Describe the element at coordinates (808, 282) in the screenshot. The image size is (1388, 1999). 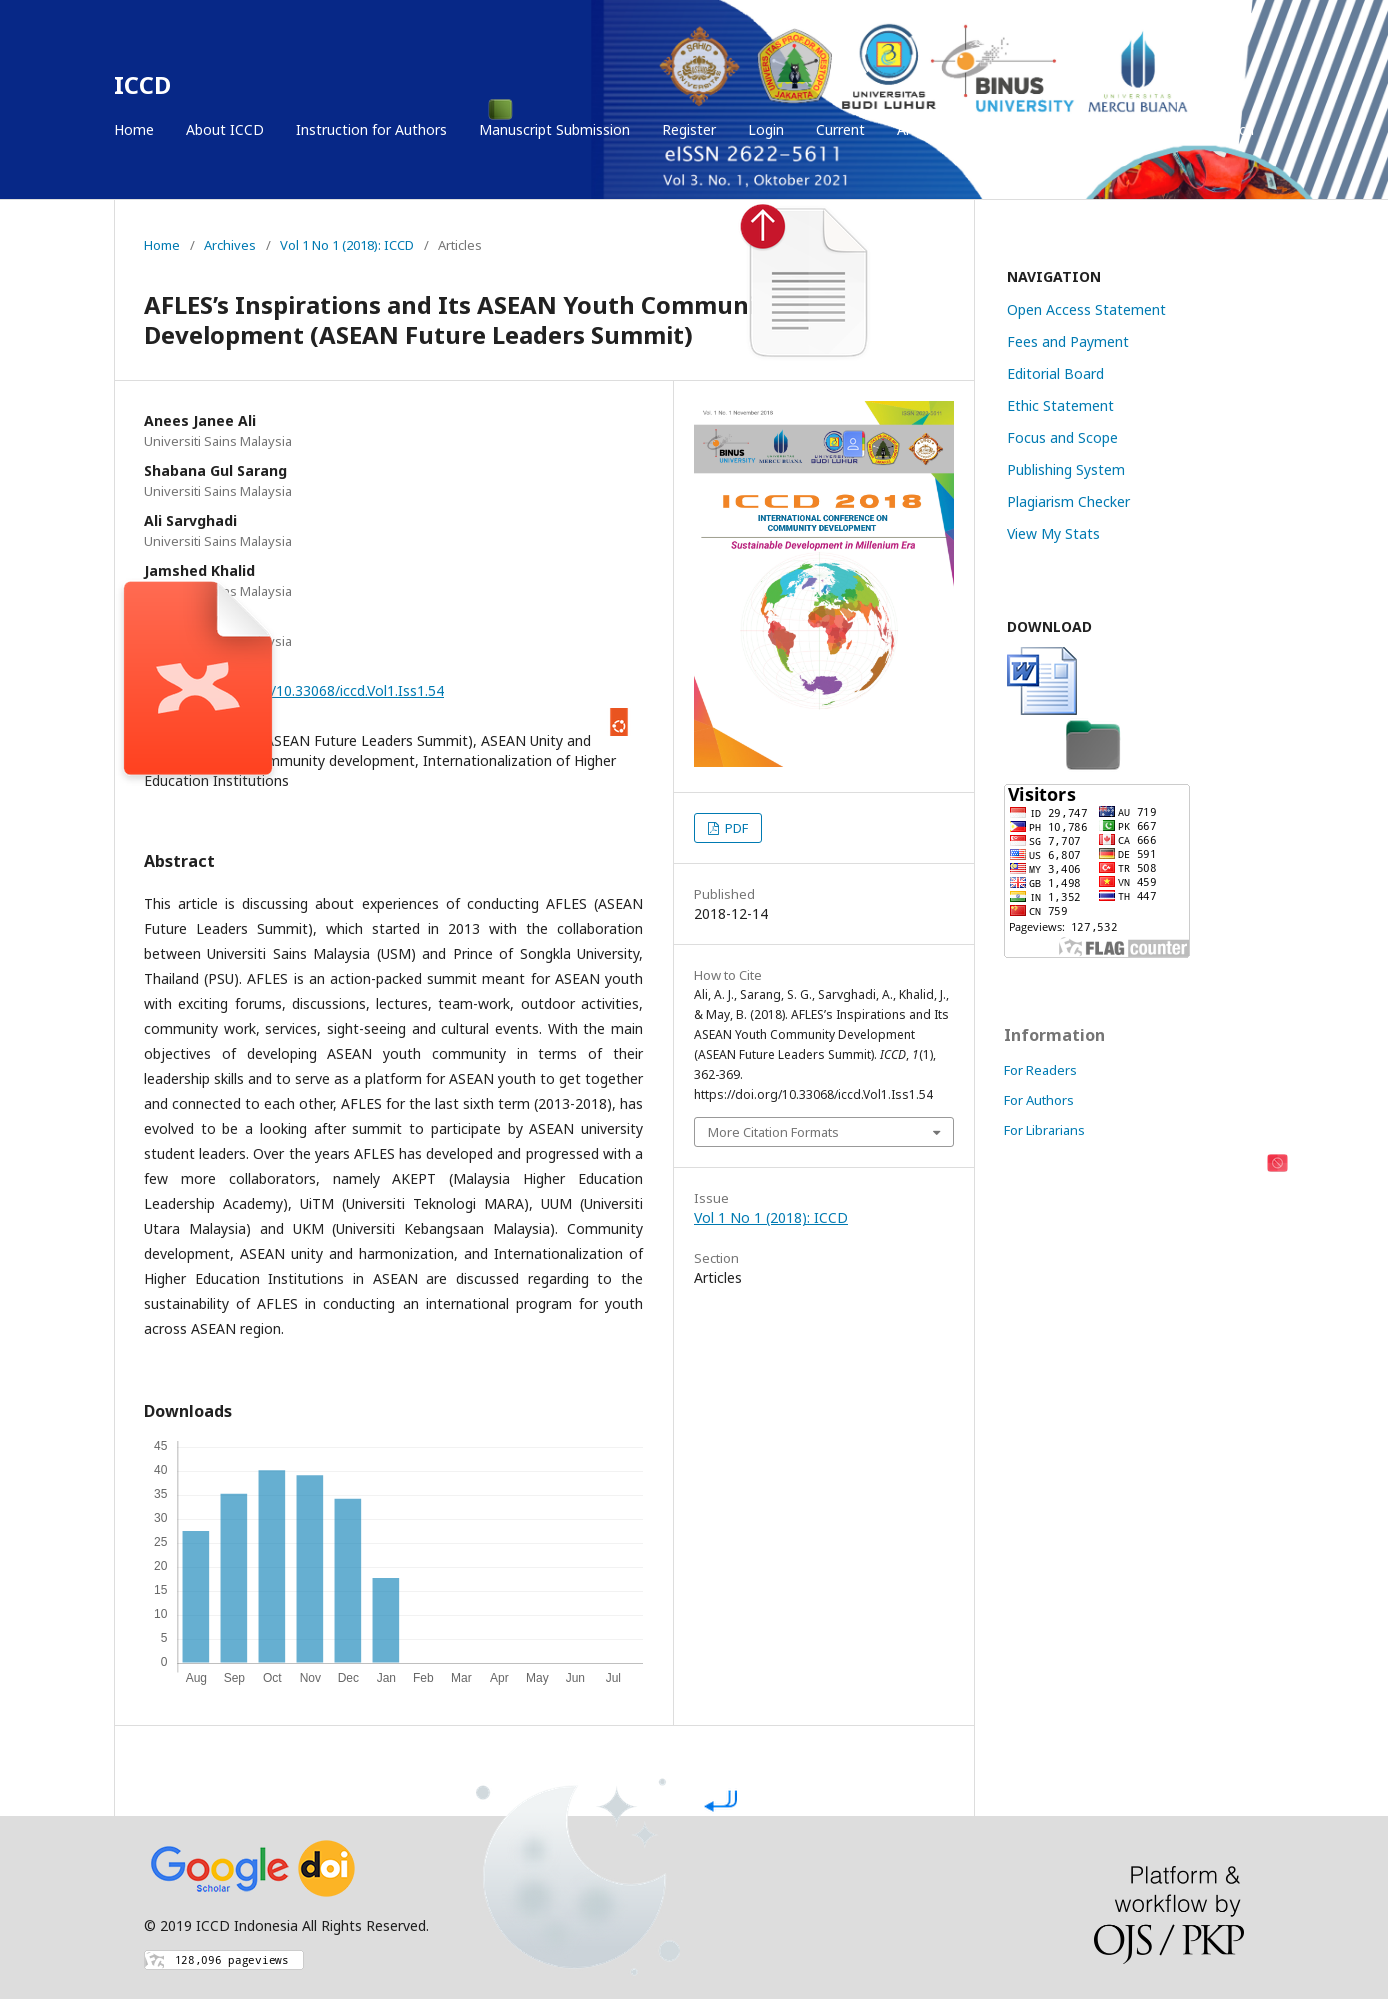
I see `send or share a document` at that location.